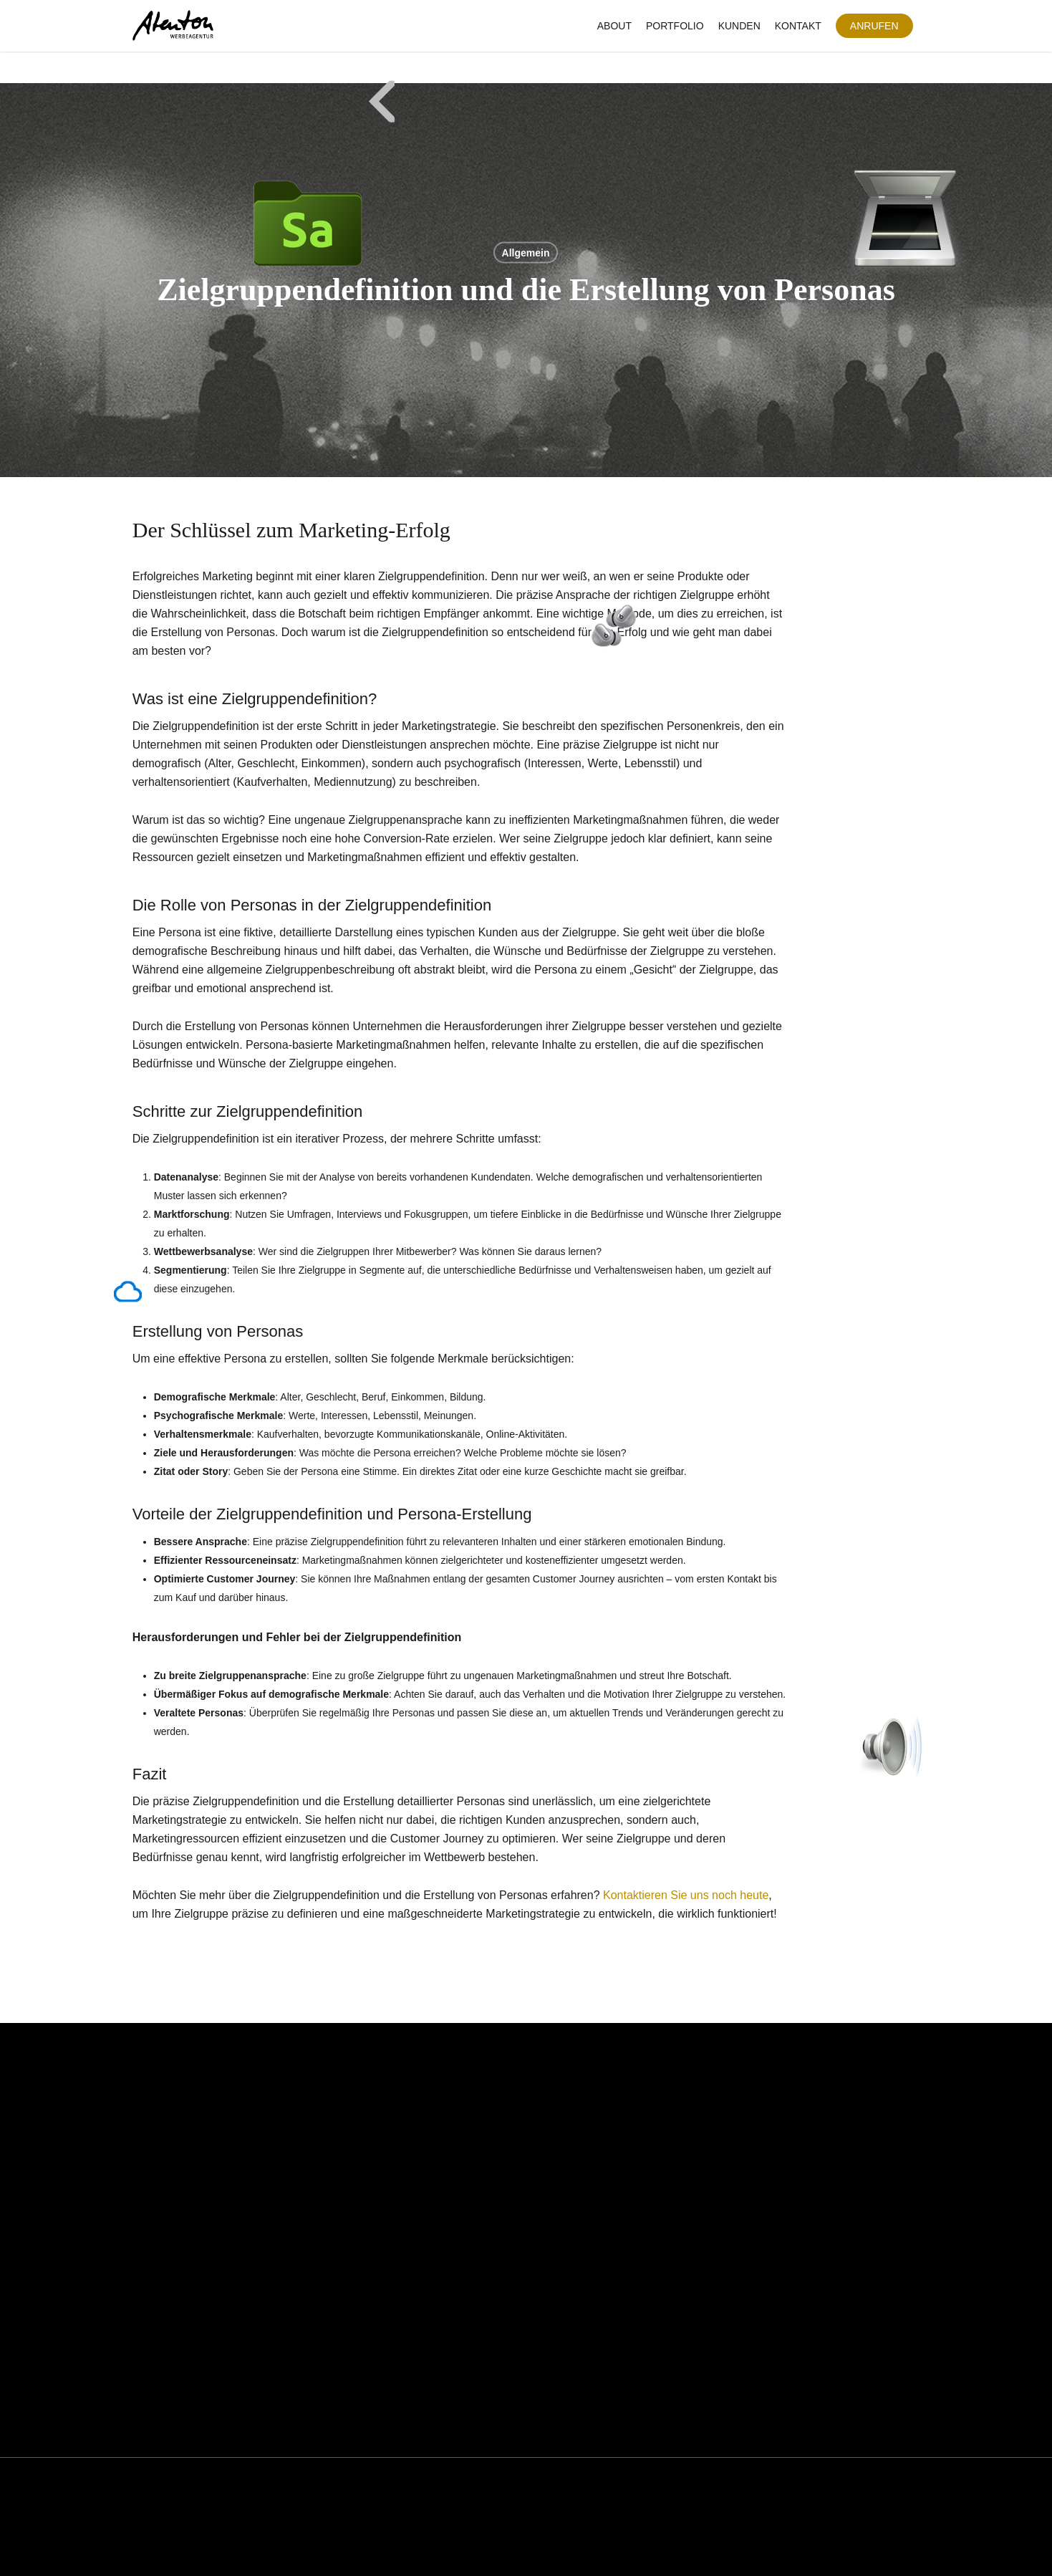 This screenshot has width=1052, height=2576. I want to click on volume is set to high, so click(891, 1746).